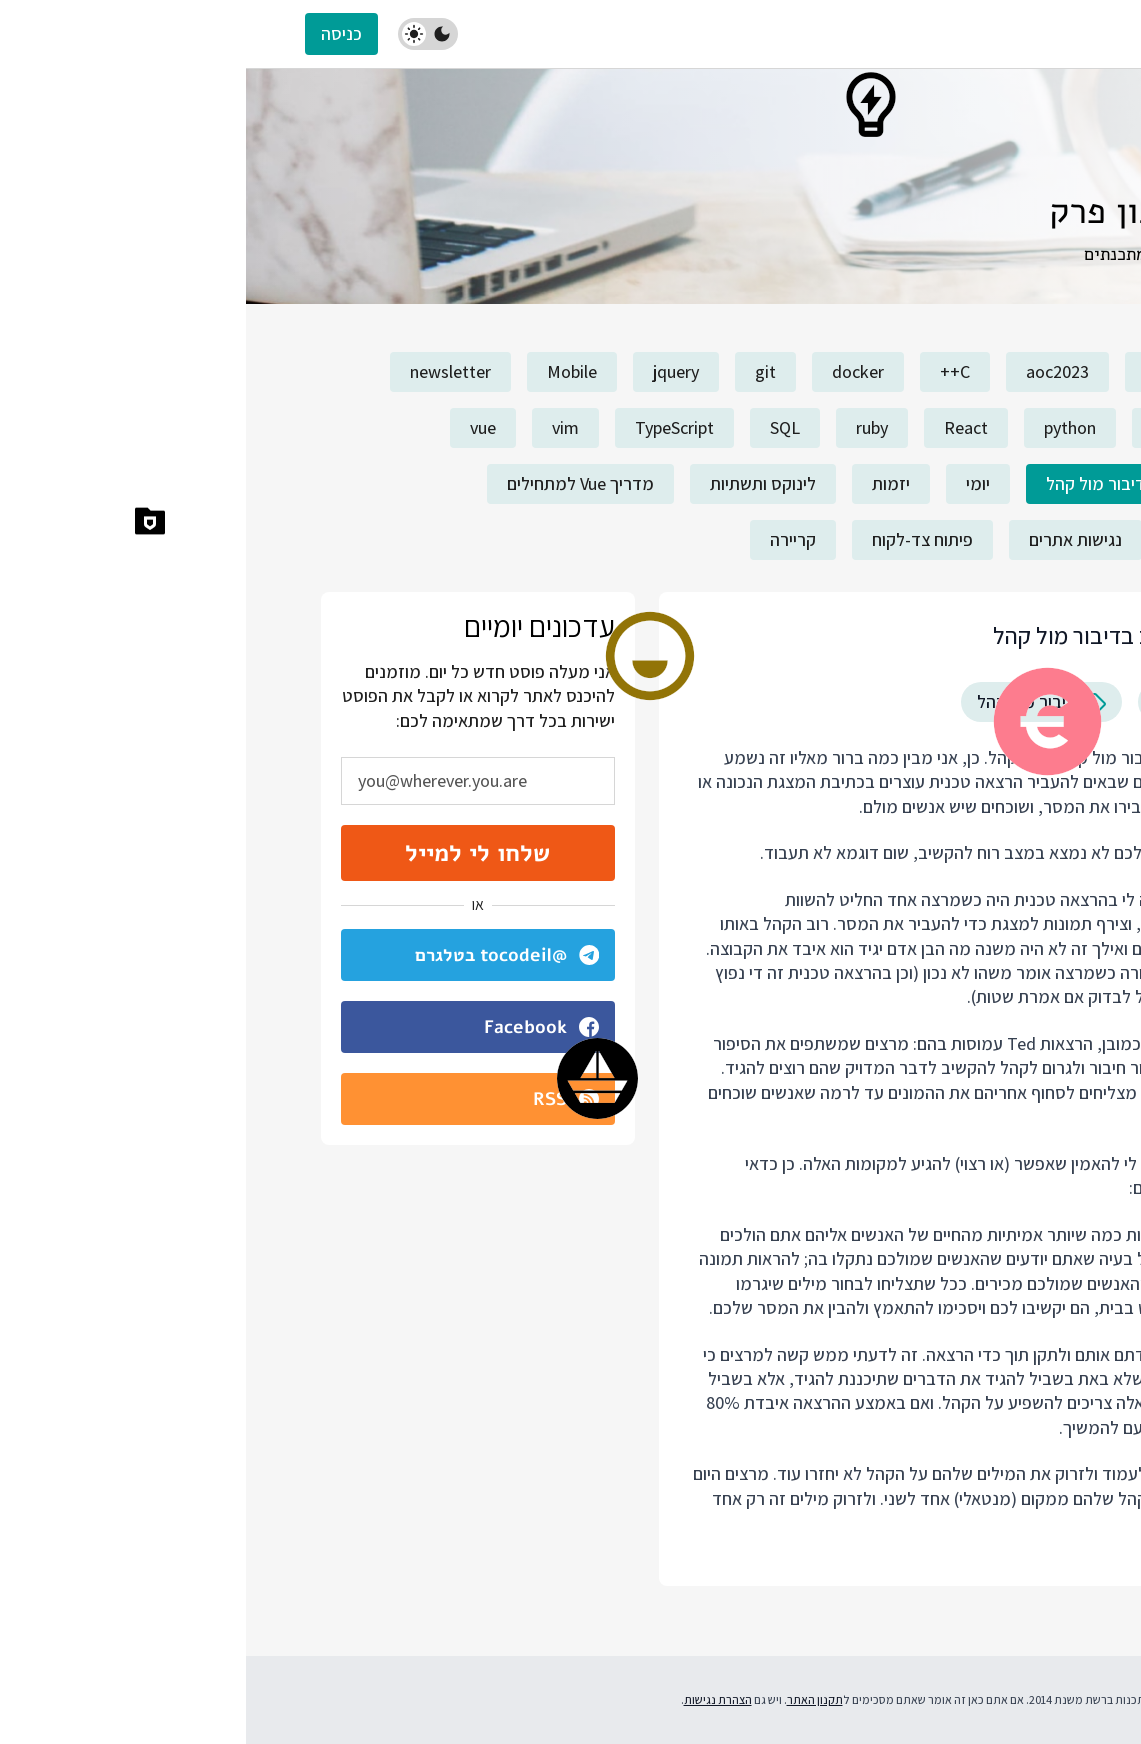  I want to click on navigate to MentorCruise platform, so click(597, 1078).